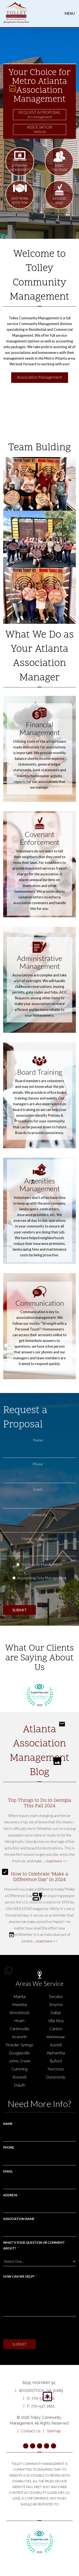 This screenshot has width=79, height=2576. I want to click on access your email inbox, so click(62, 1724).